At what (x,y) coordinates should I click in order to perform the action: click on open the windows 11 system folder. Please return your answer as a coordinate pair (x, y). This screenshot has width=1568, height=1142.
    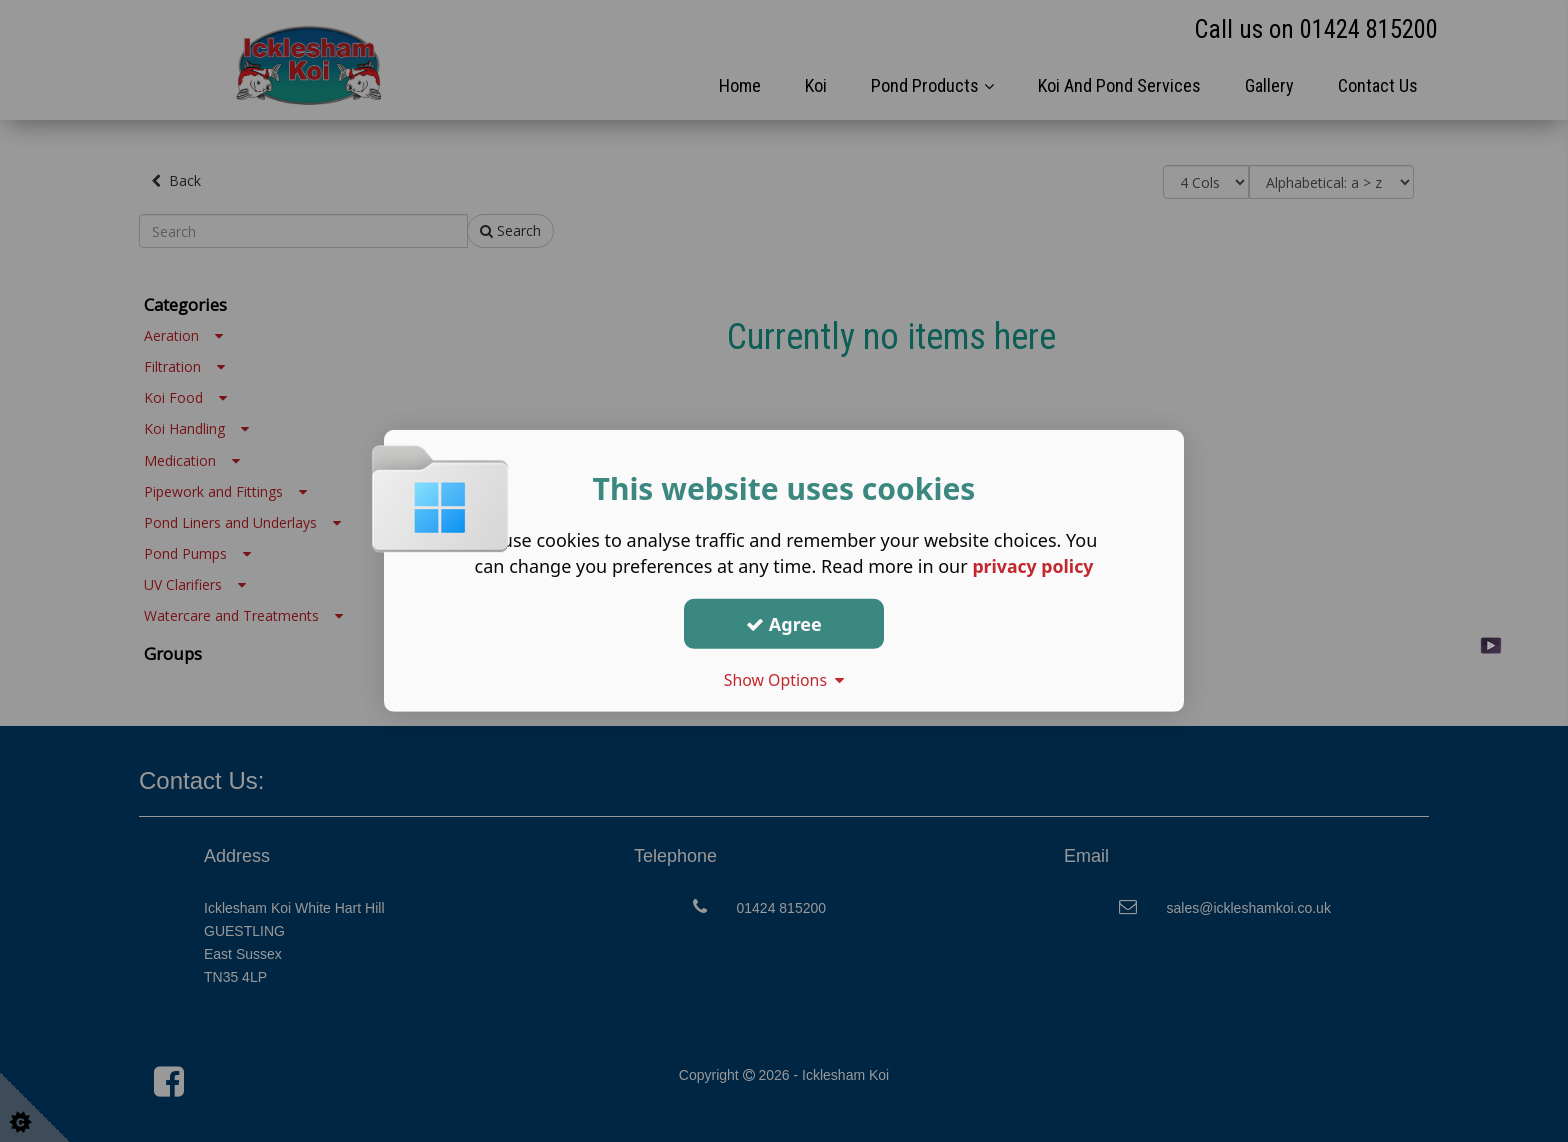
    Looking at the image, I should click on (439, 502).